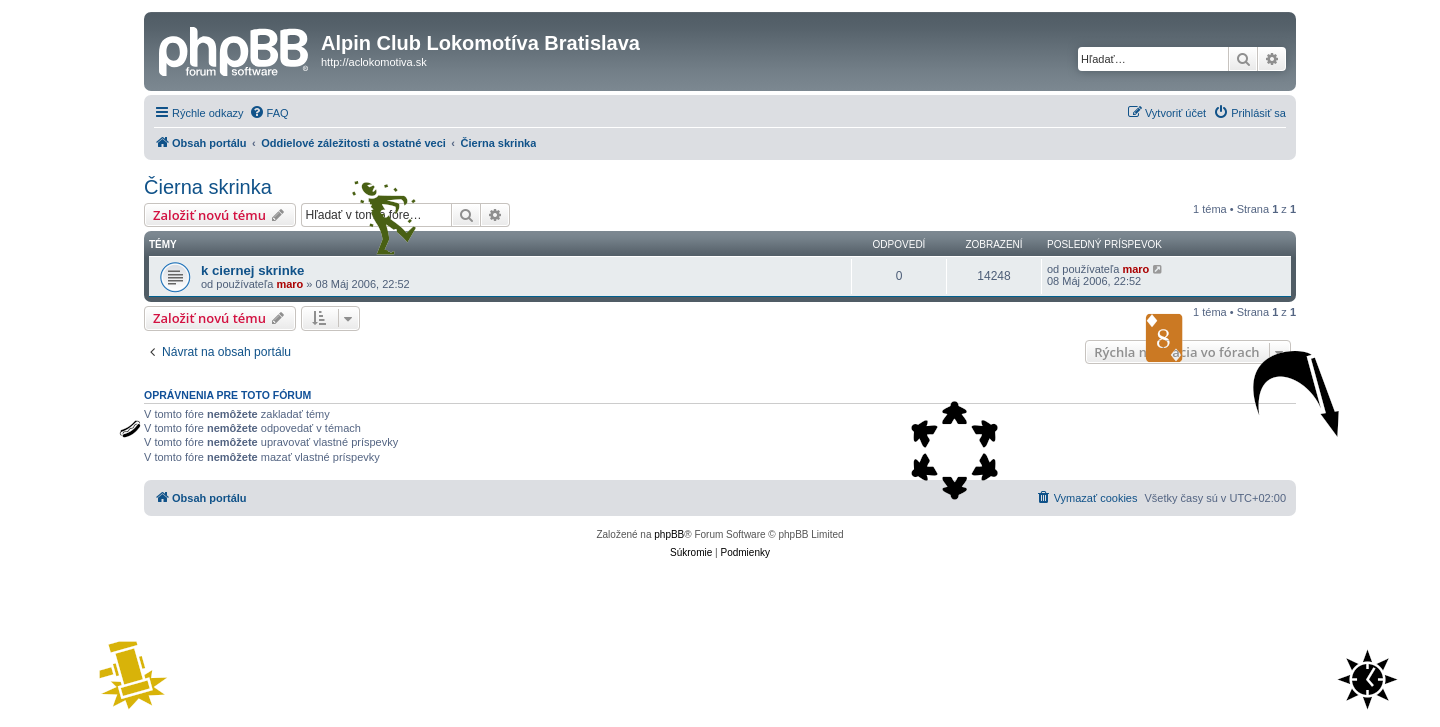 The height and width of the screenshot is (727, 1440). What do you see at coordinates (387, 217) in the screenshot?
I see `zombie enemy or character type in a game` at bounding box center [387, 217].